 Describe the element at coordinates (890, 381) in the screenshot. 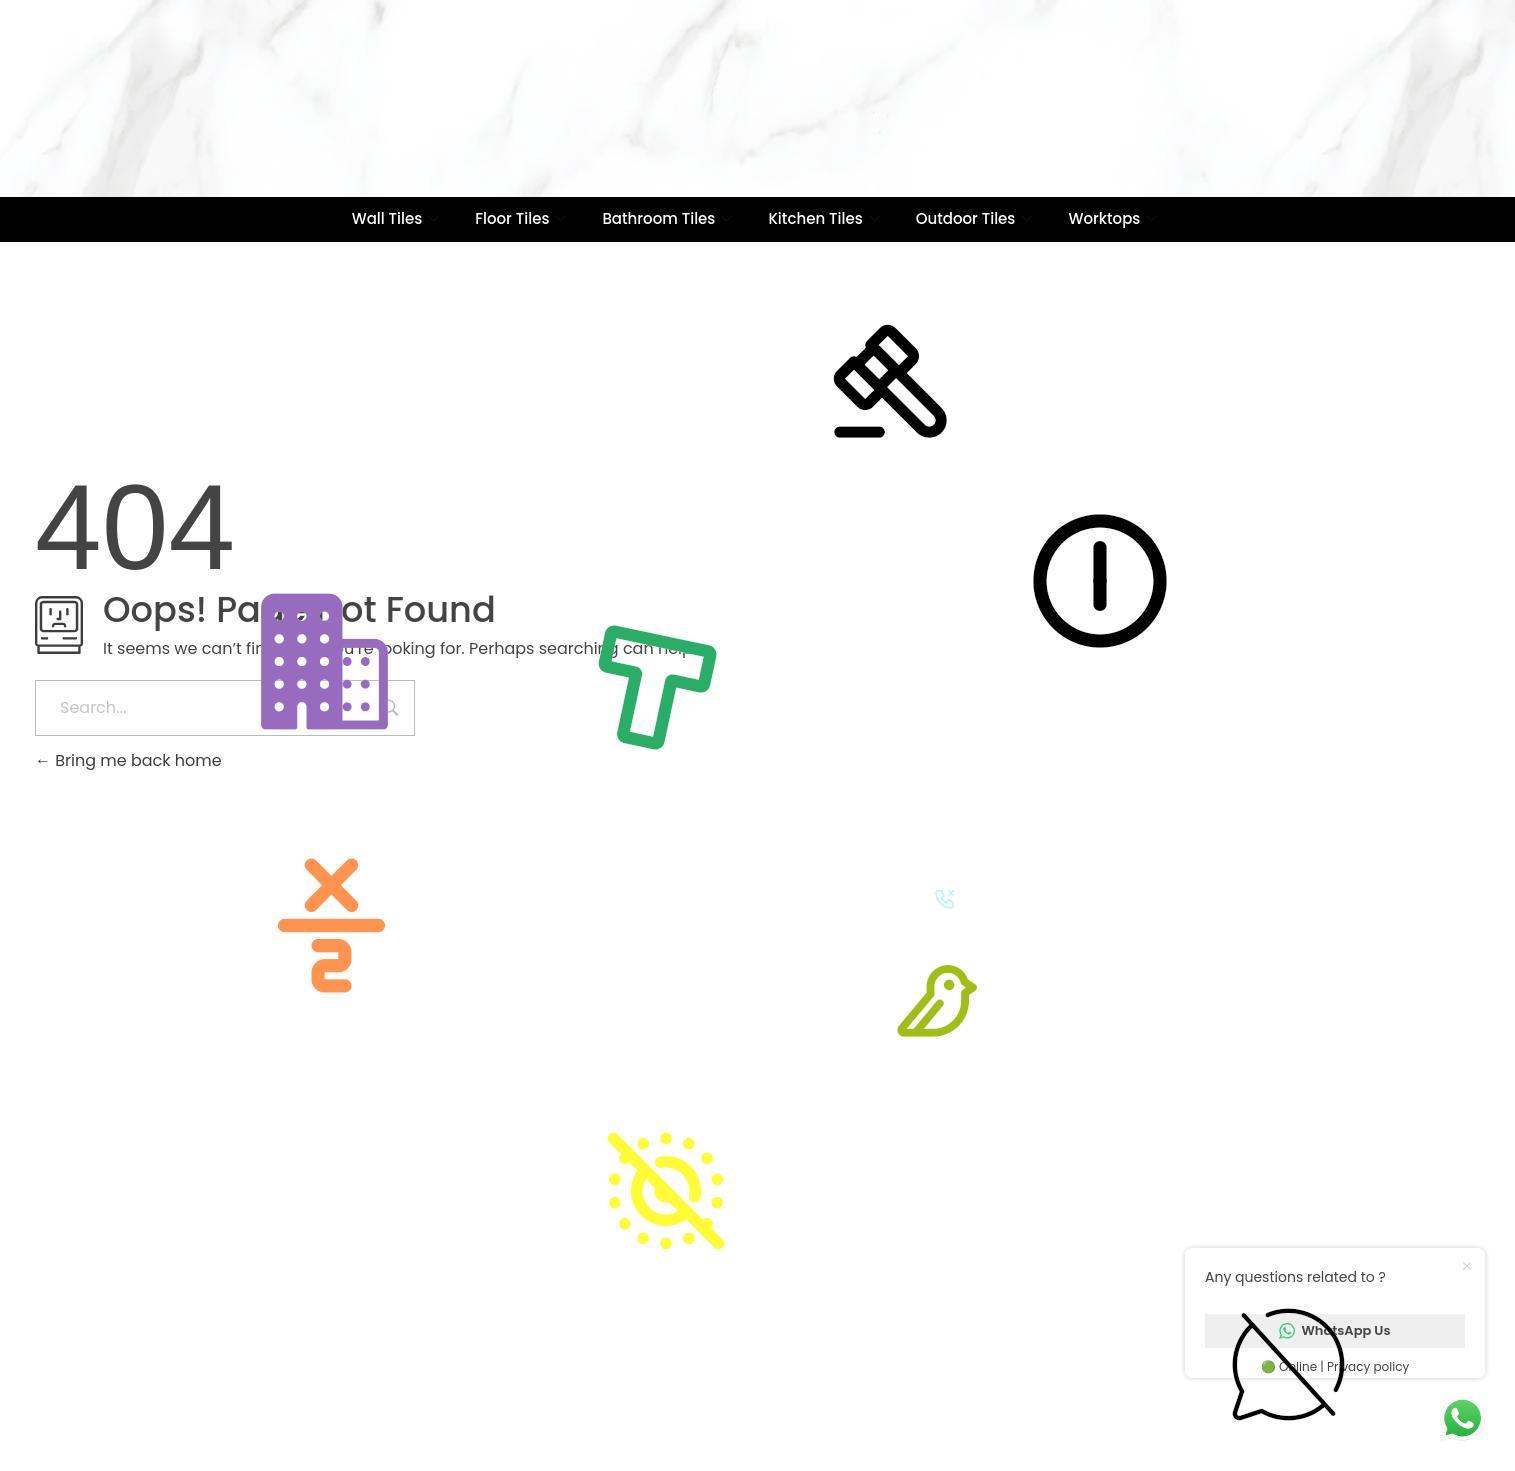

I see `access legal or court-related information` at that location.